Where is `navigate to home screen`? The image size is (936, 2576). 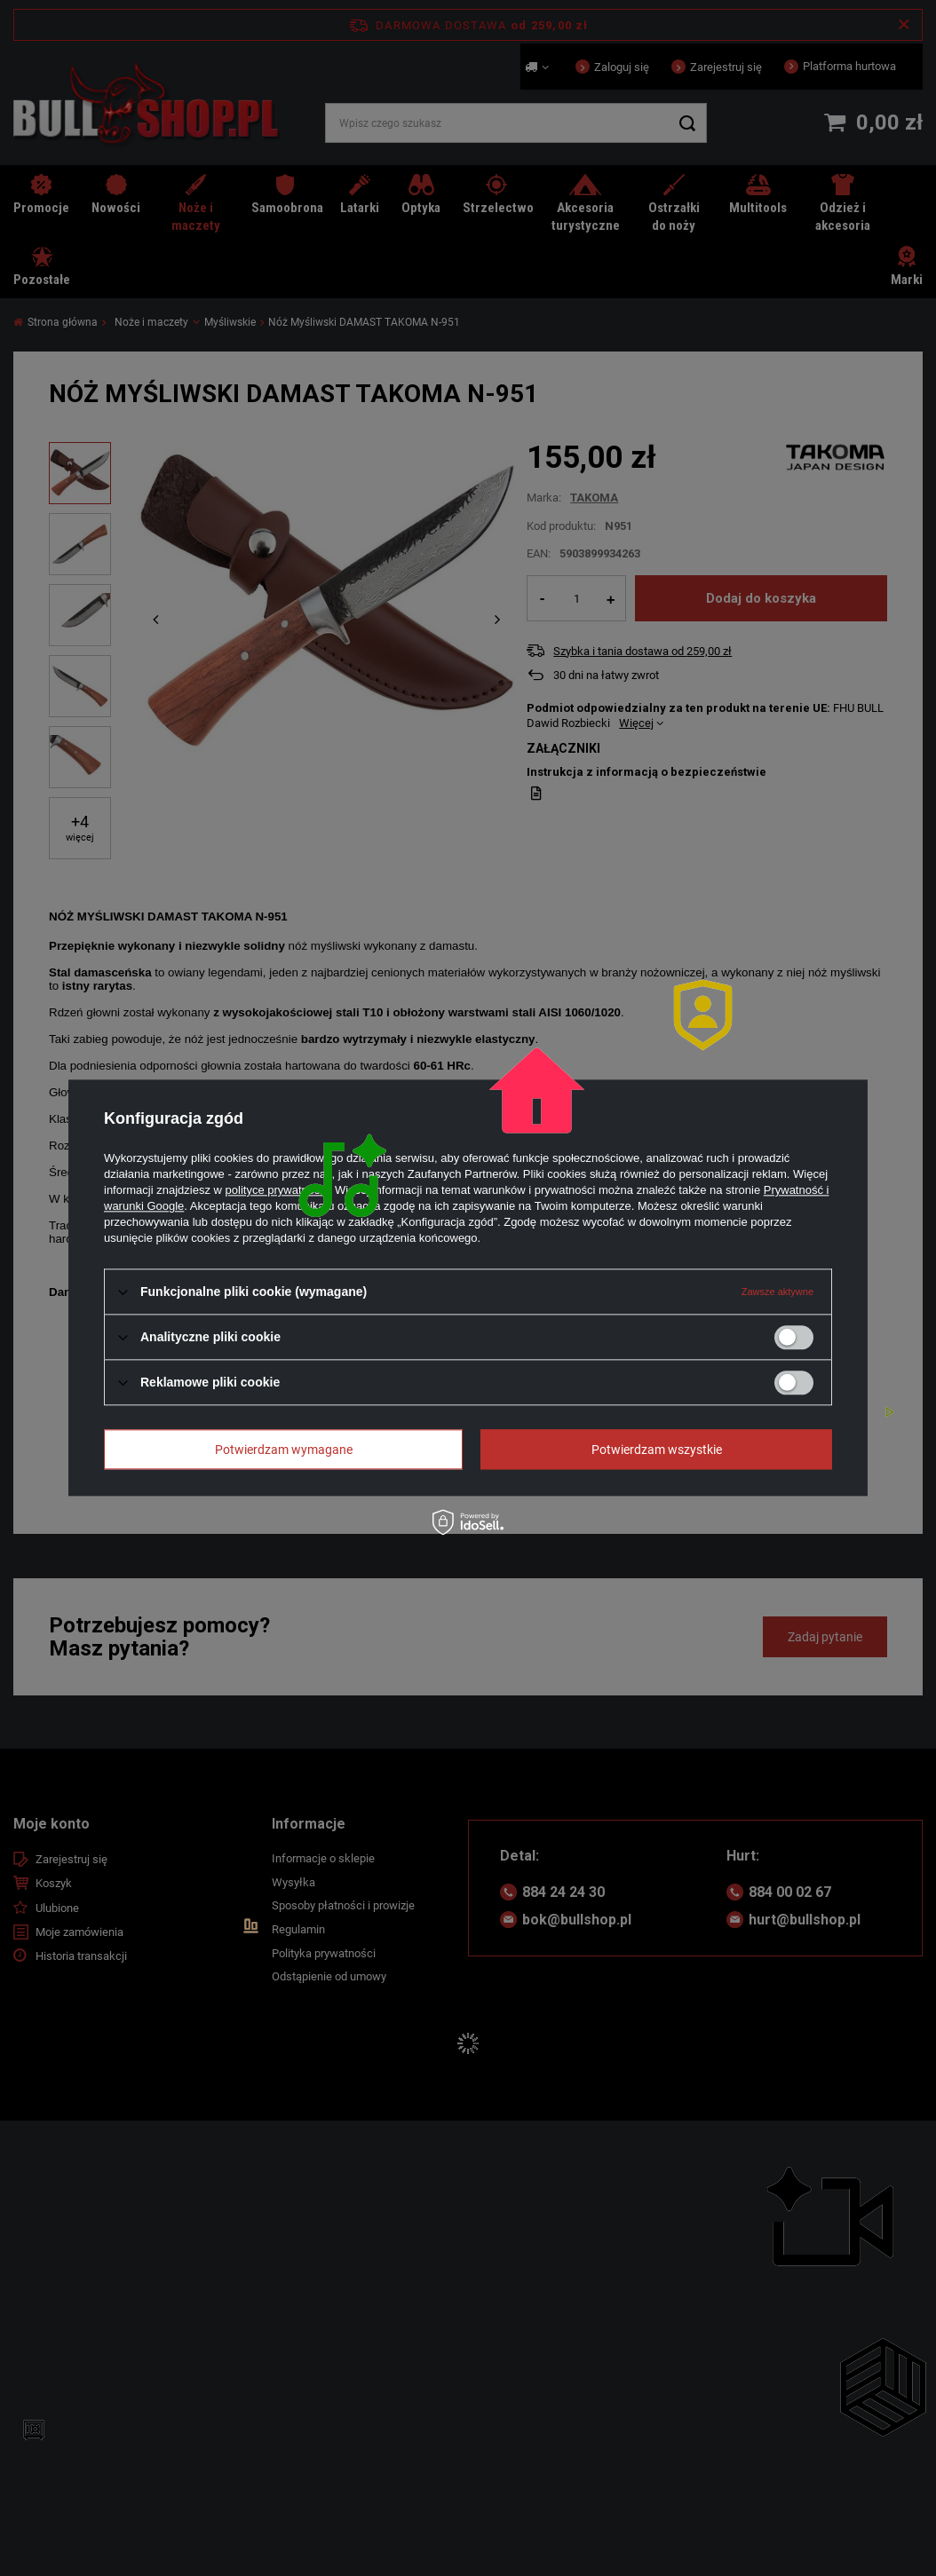 navigate to home screen is located at coordinates (536, 1094).